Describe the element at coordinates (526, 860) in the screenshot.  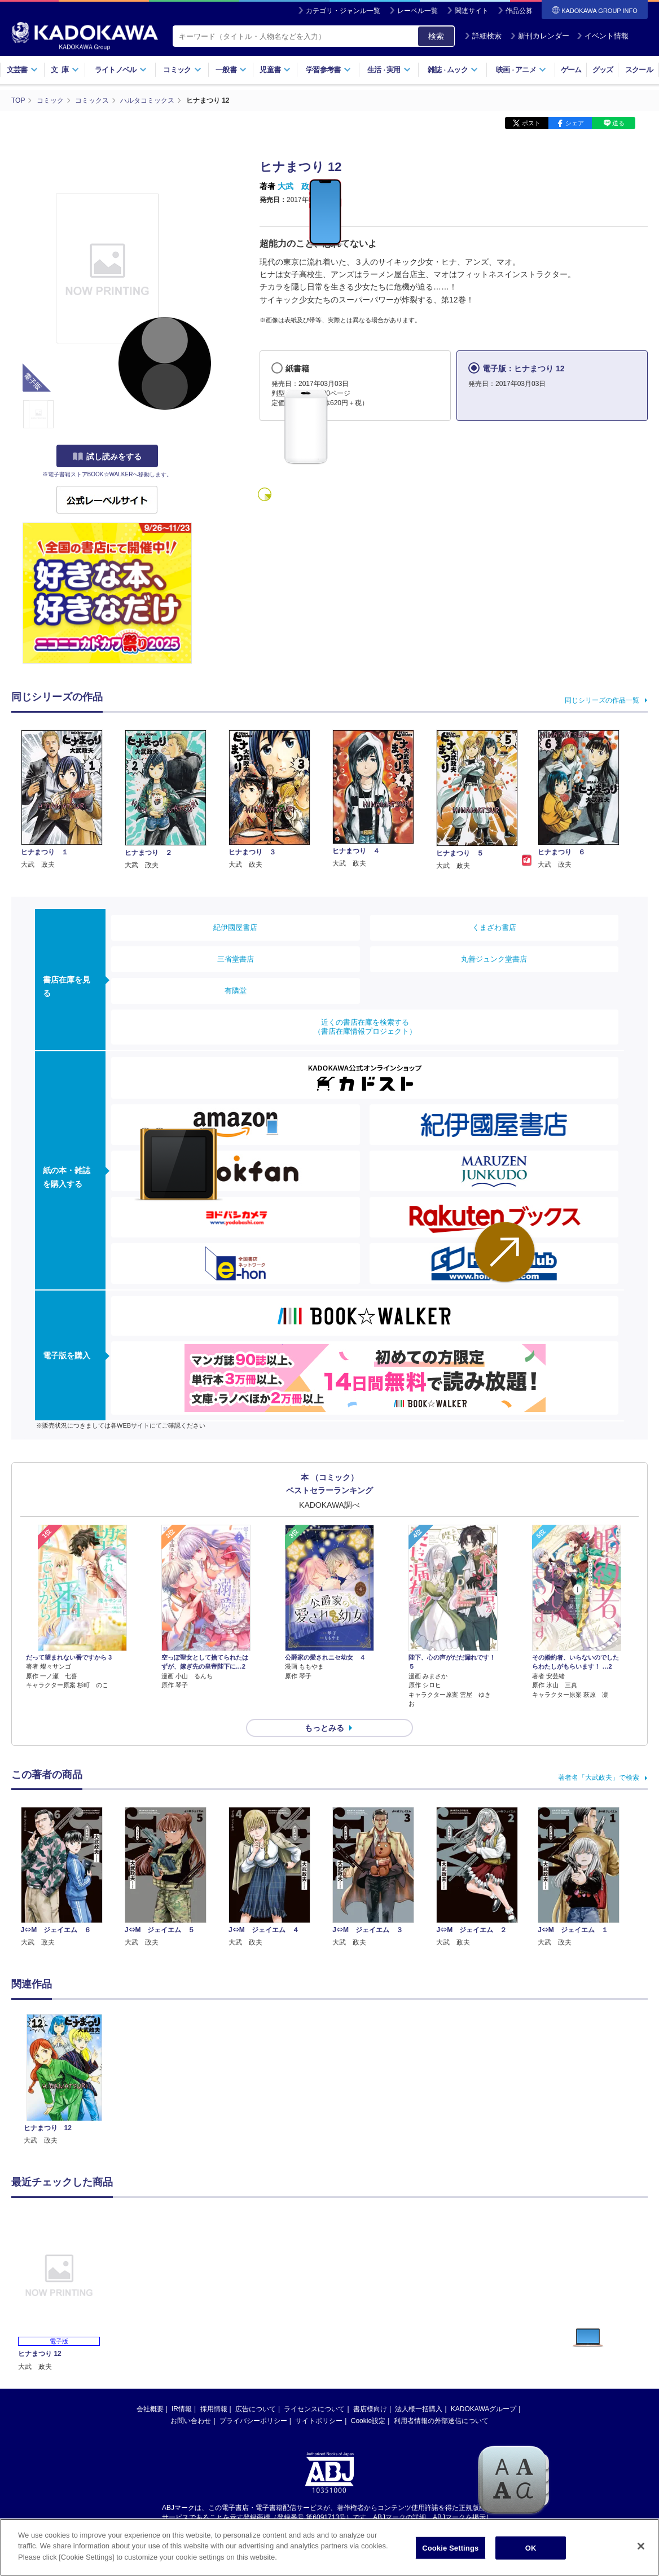
I see `an eps vector file` at that location.